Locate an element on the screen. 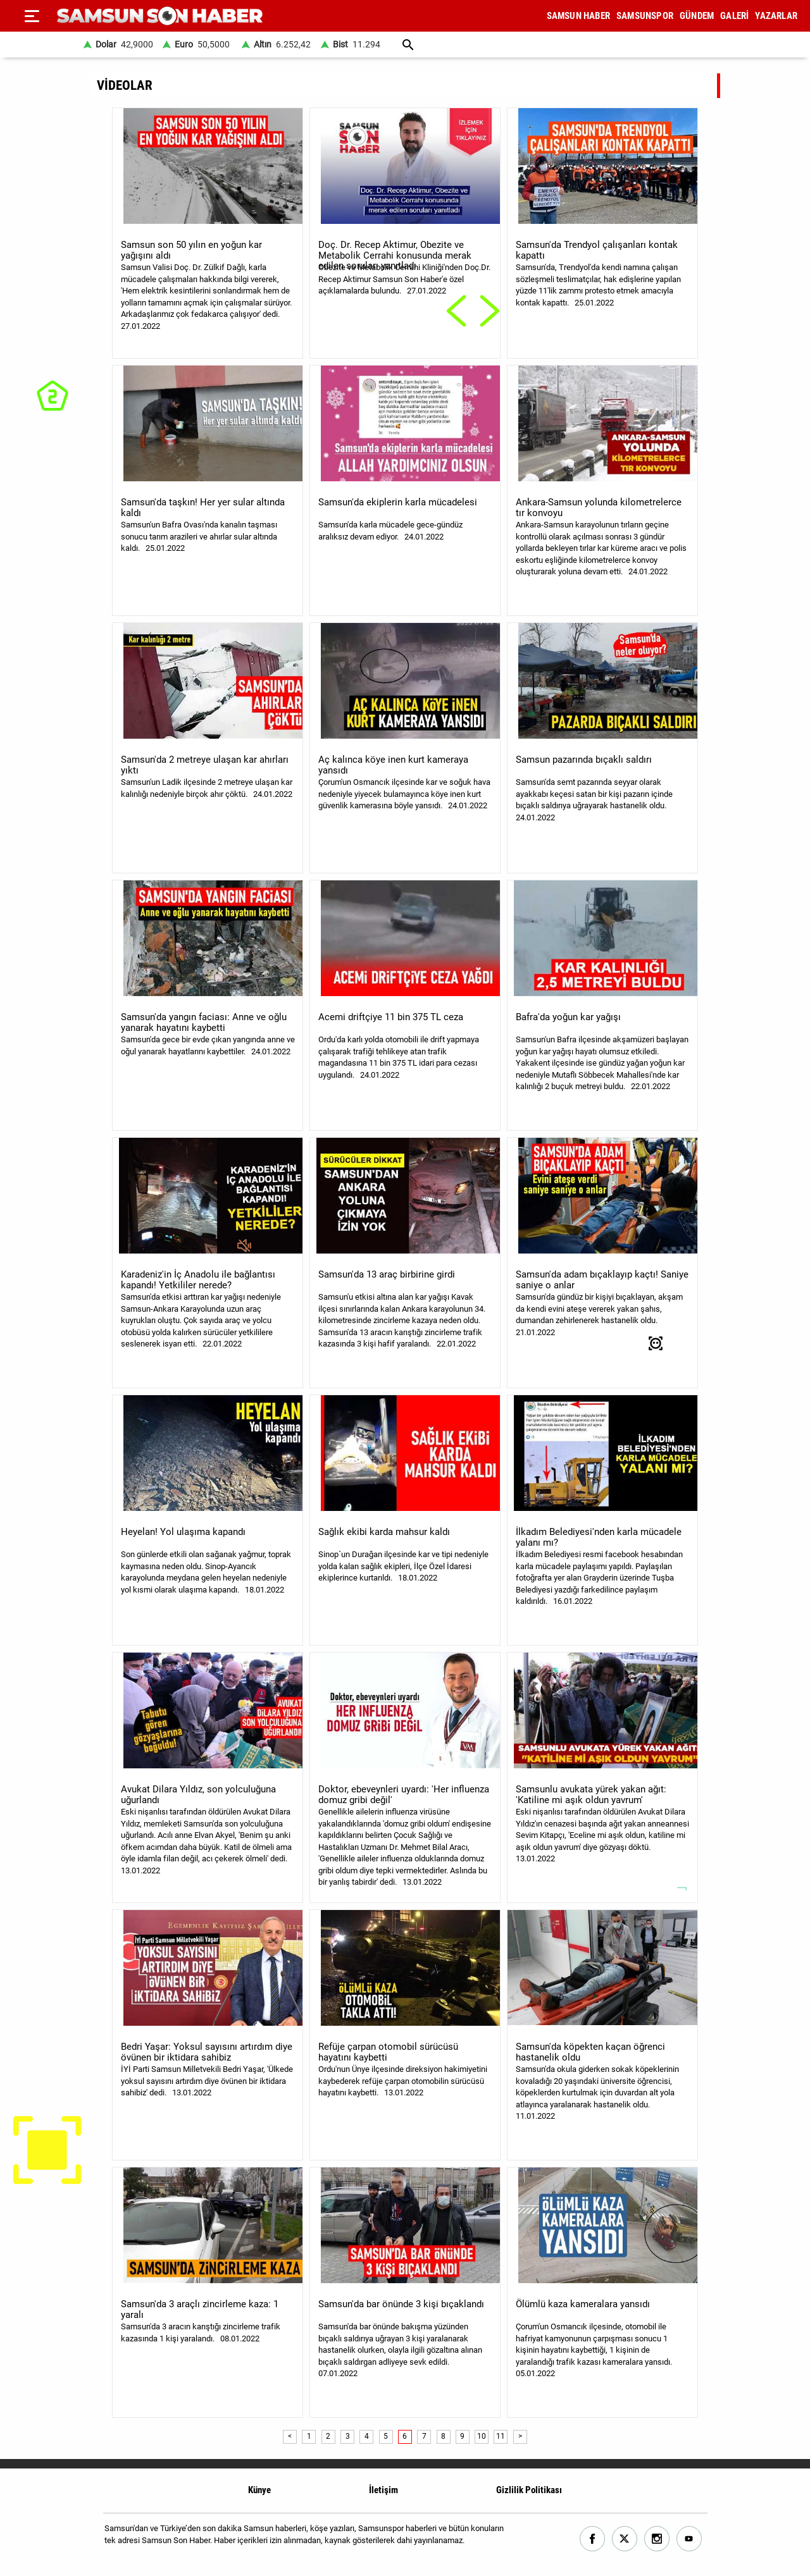 This screenshot has width=810, height=2576. logical NOT operator symbol is located at coordinates (682, 1887).